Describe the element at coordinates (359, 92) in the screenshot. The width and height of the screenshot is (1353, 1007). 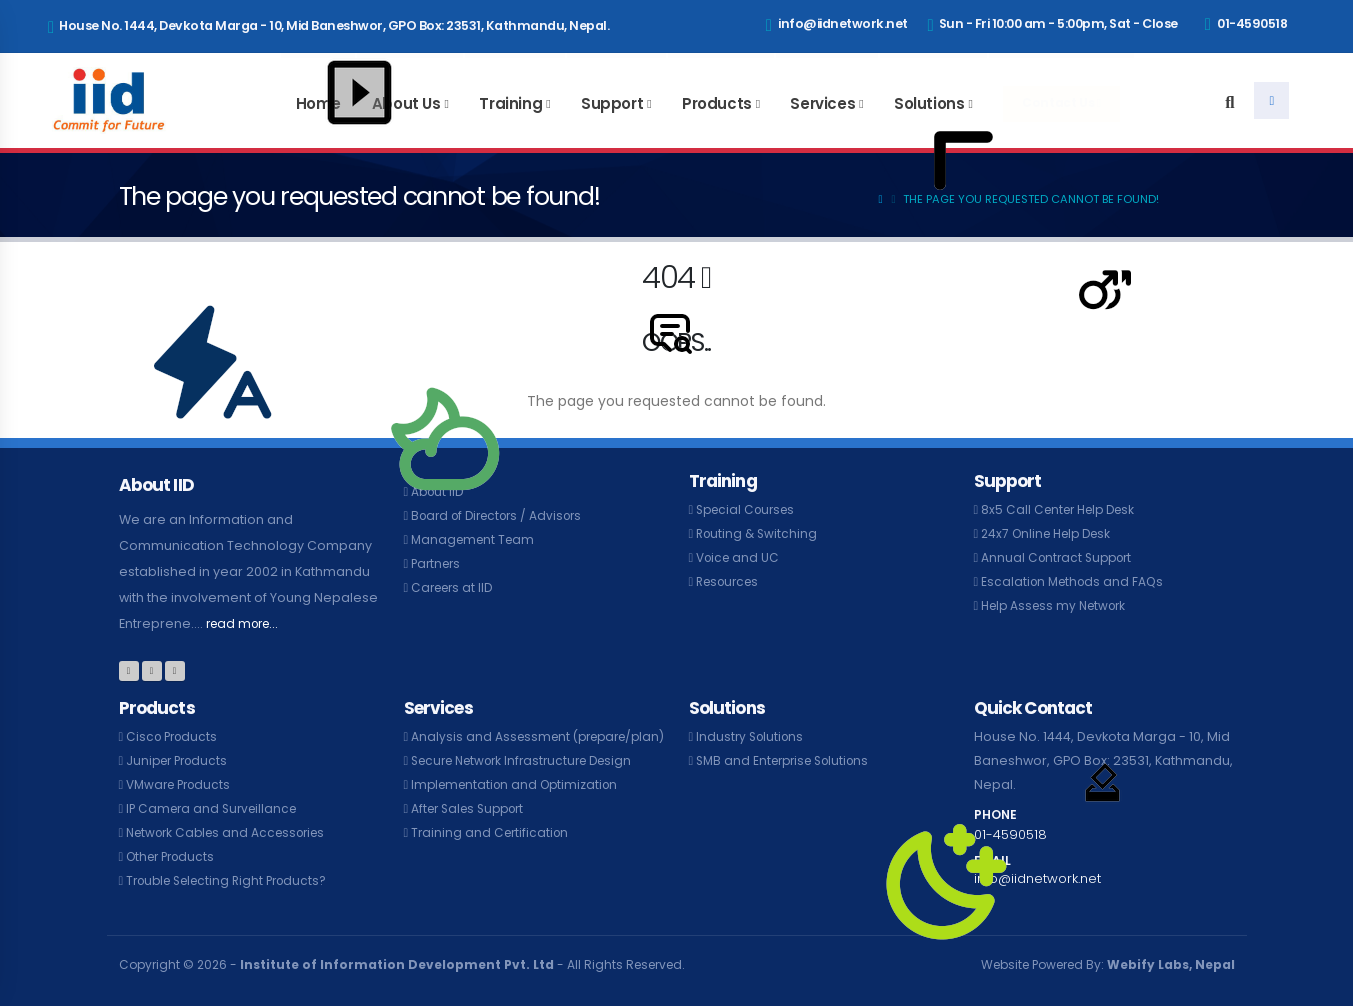
I see `start a slideshow presentation` at that location.